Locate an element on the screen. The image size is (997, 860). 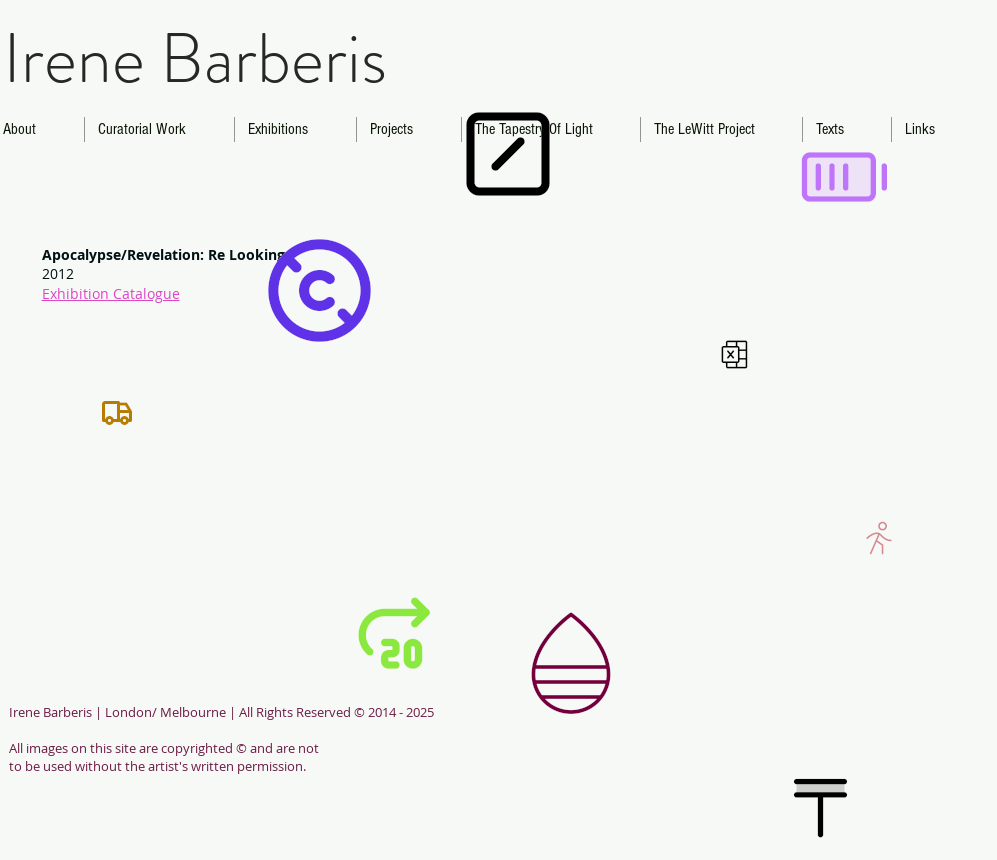
pedestrian or walking directions mode is located at coordinates (879, 538).